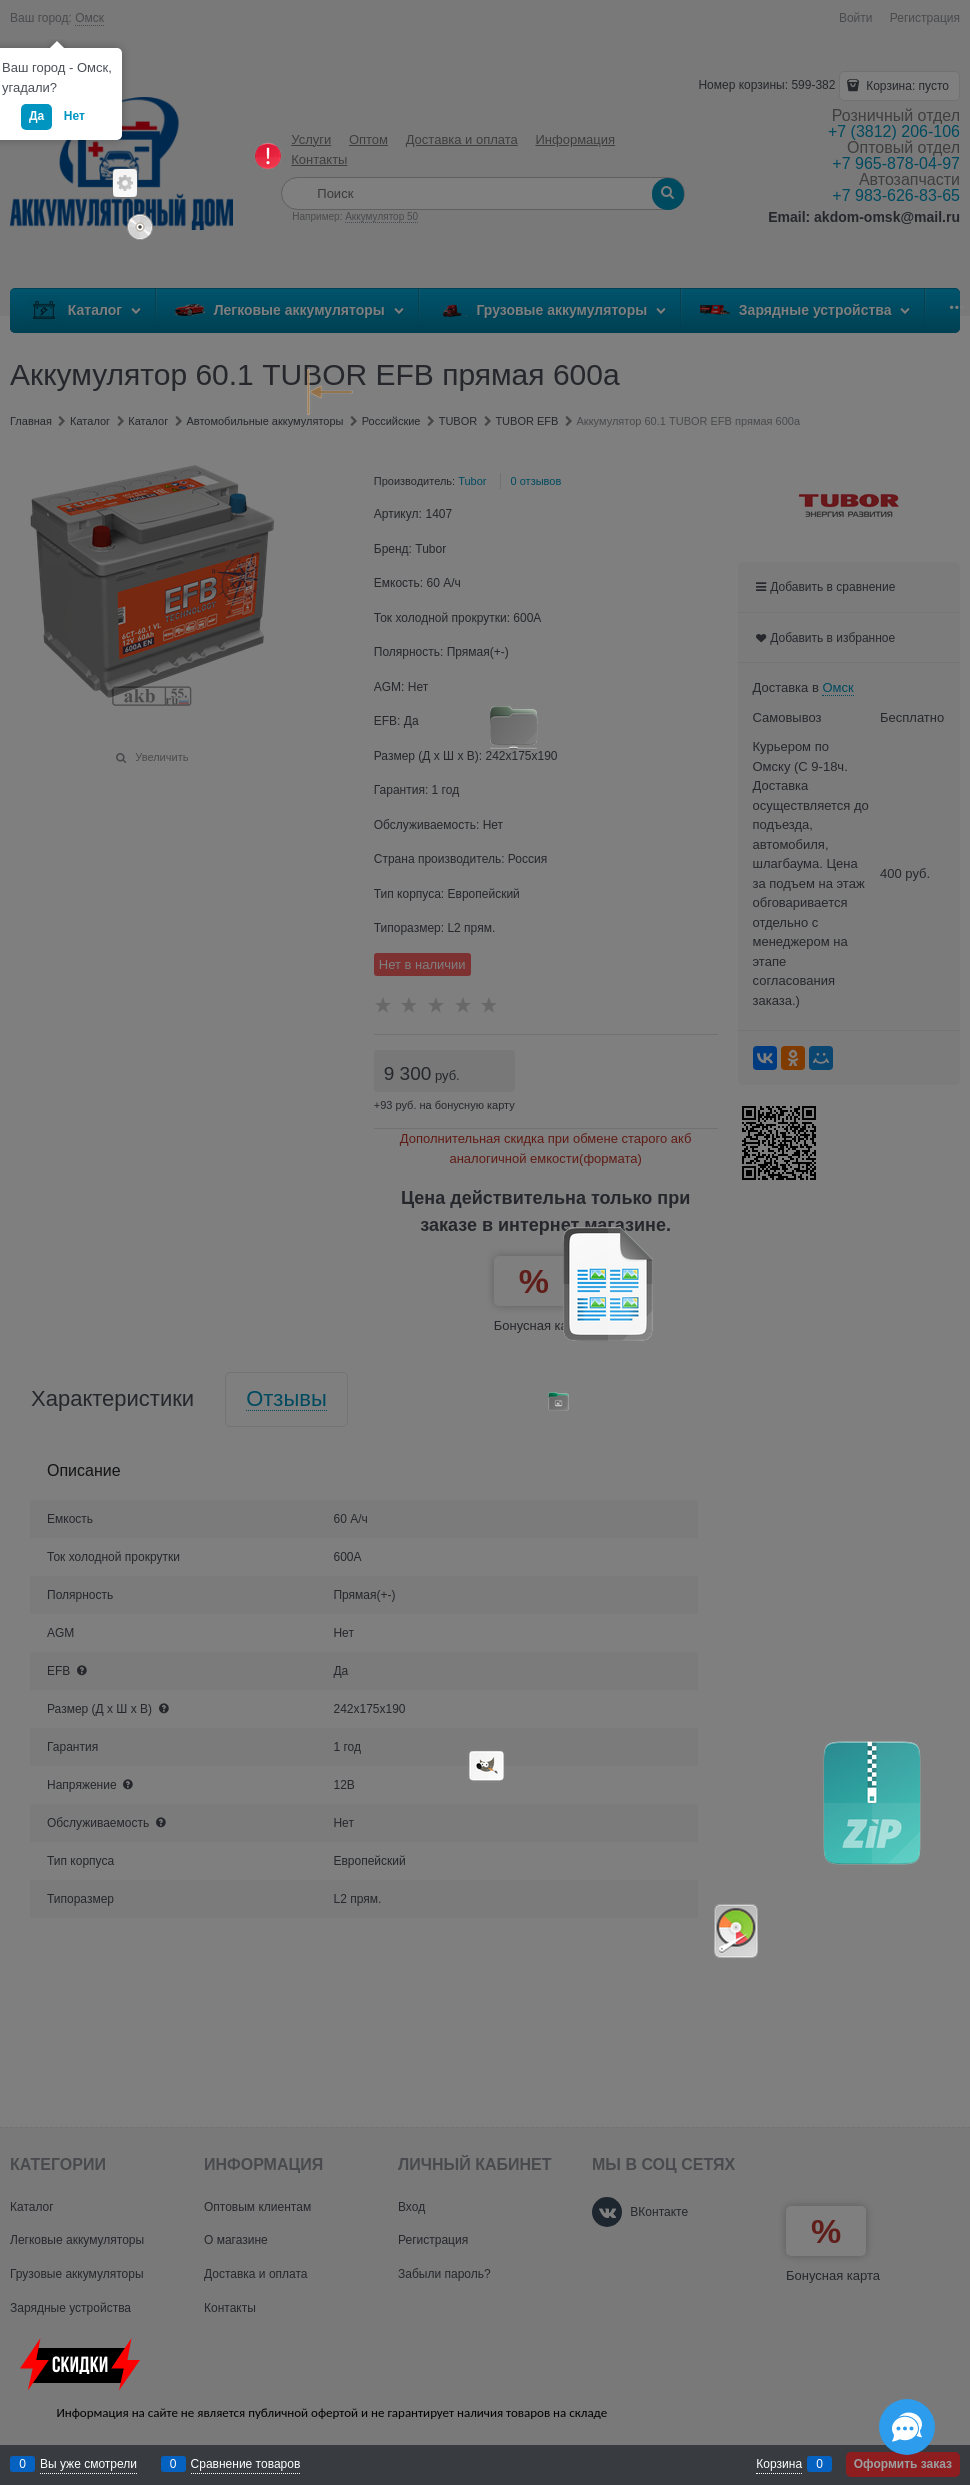  I want to click on indicates a CD/DVD drive or optical media device, so click(140, 227).